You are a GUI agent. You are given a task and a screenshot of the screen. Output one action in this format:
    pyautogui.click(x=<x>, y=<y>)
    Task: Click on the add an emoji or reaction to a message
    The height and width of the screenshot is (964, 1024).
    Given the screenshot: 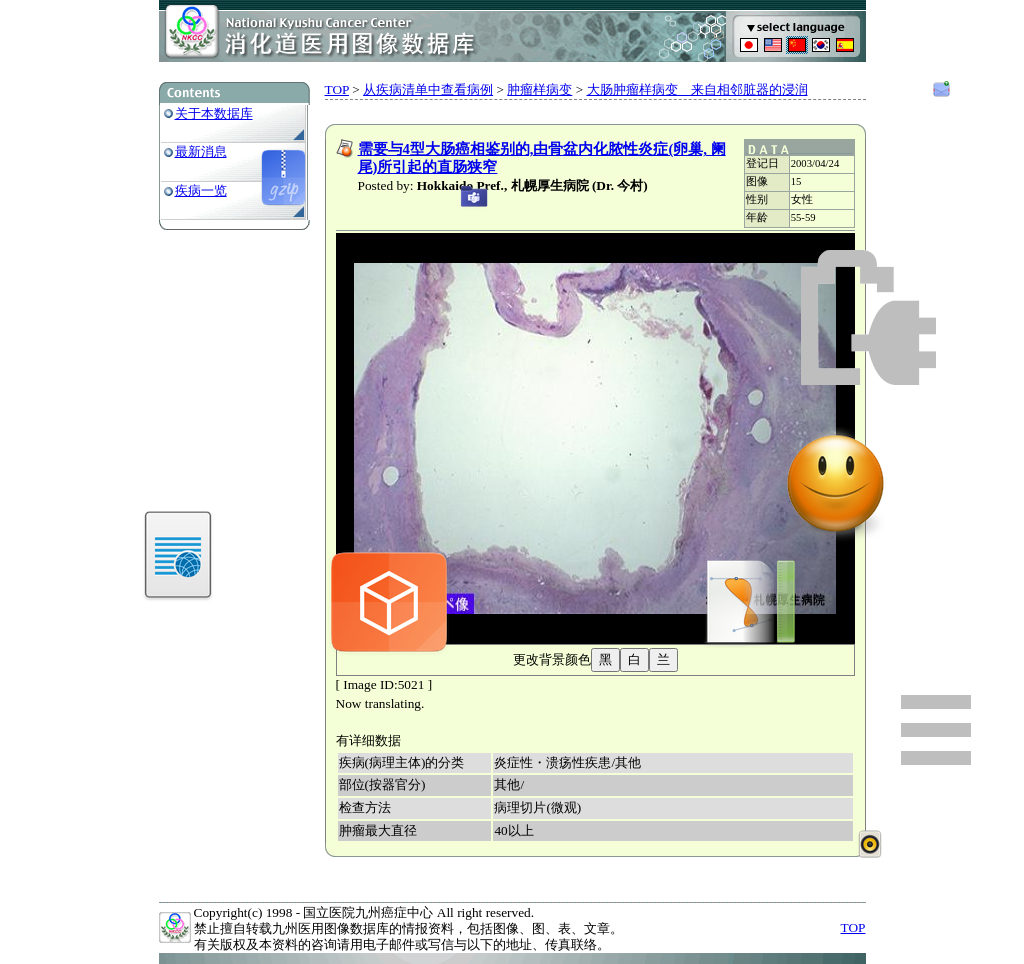 What is the action you would take?
    pyautogui.click(x=836, y=488)
    